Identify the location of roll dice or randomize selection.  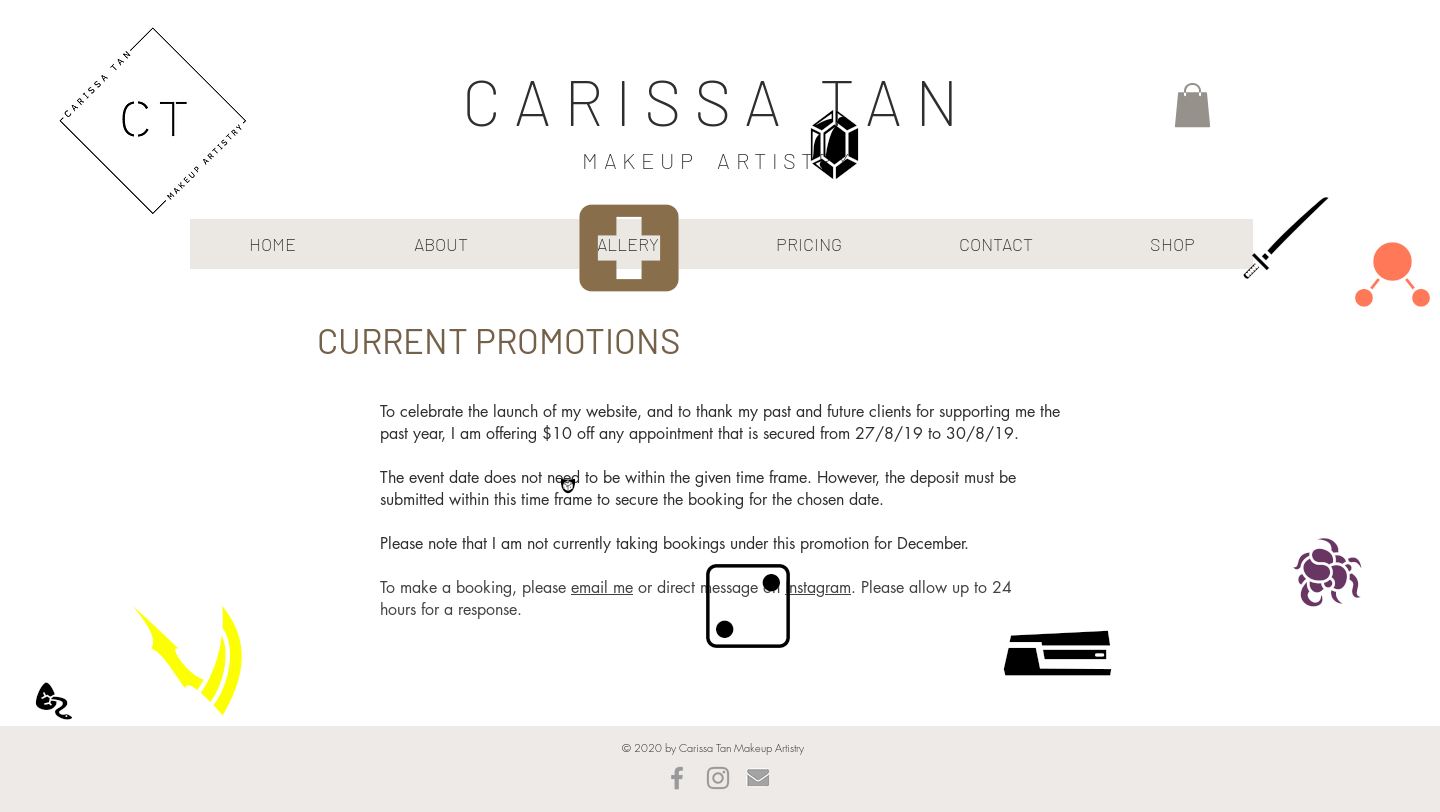
(748, 606).